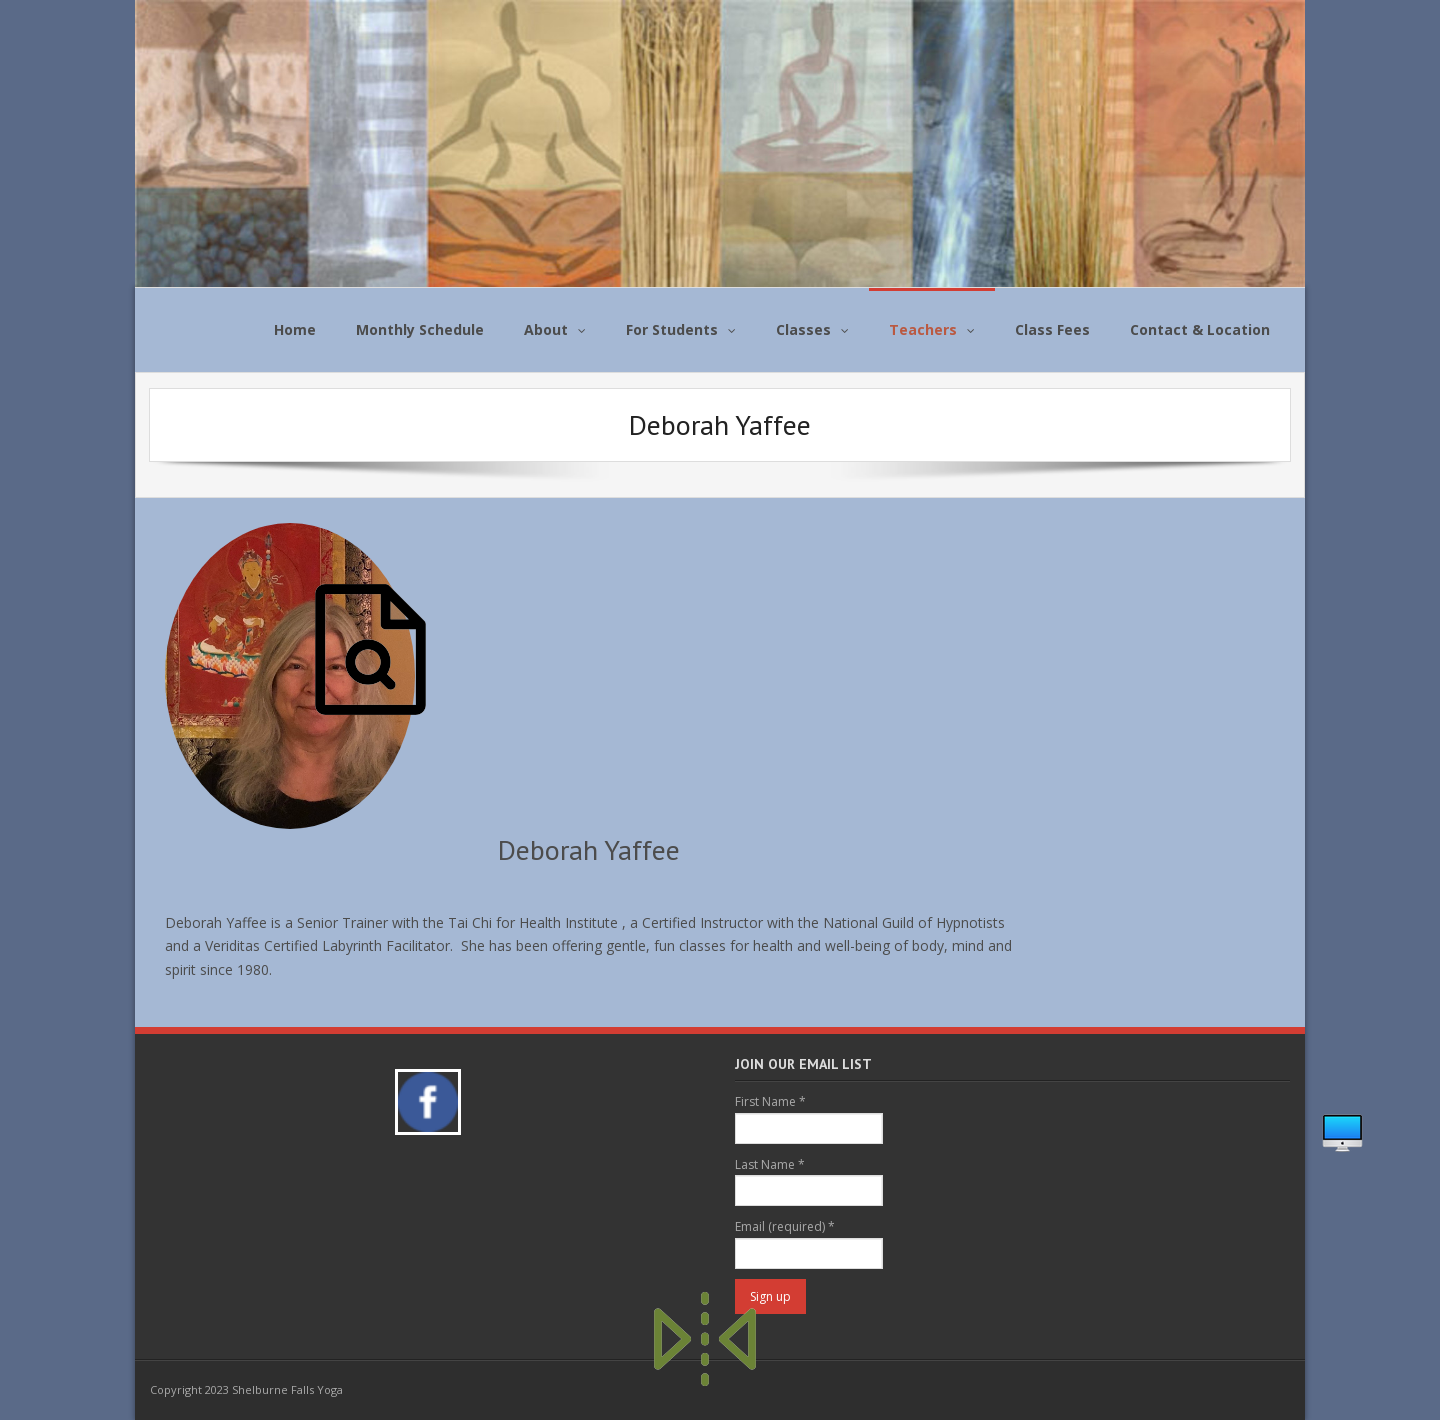 The height and width of the screenshot is (1420, 1440). What do you see at coordinates (370, 649) in the screenshot?
I see `search within a document or file` at bounding box center [370, 649].